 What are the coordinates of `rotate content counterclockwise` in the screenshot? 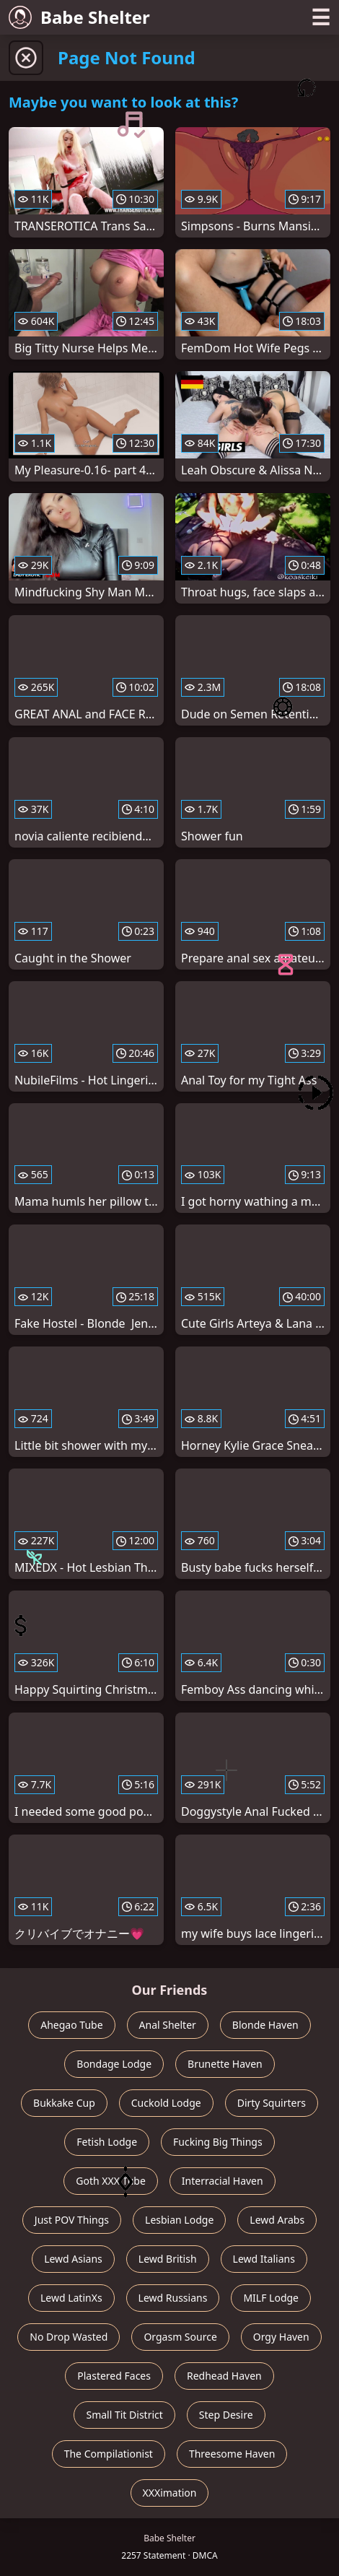 It's located at (307, 87).